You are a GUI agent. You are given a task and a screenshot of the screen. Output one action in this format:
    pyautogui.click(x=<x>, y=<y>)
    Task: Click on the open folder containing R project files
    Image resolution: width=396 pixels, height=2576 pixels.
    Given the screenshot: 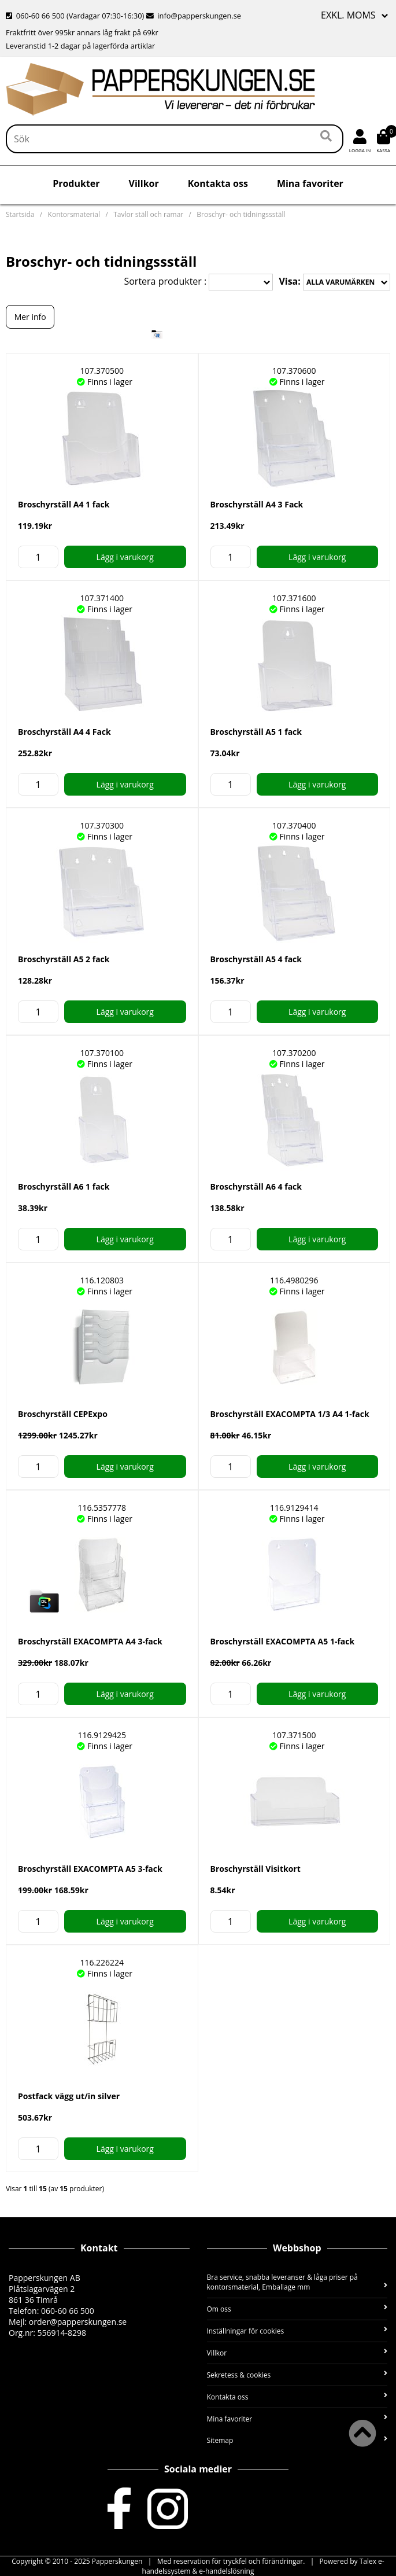 What is the action you would take?
    pyautogui.click(x=157, y=334)
    